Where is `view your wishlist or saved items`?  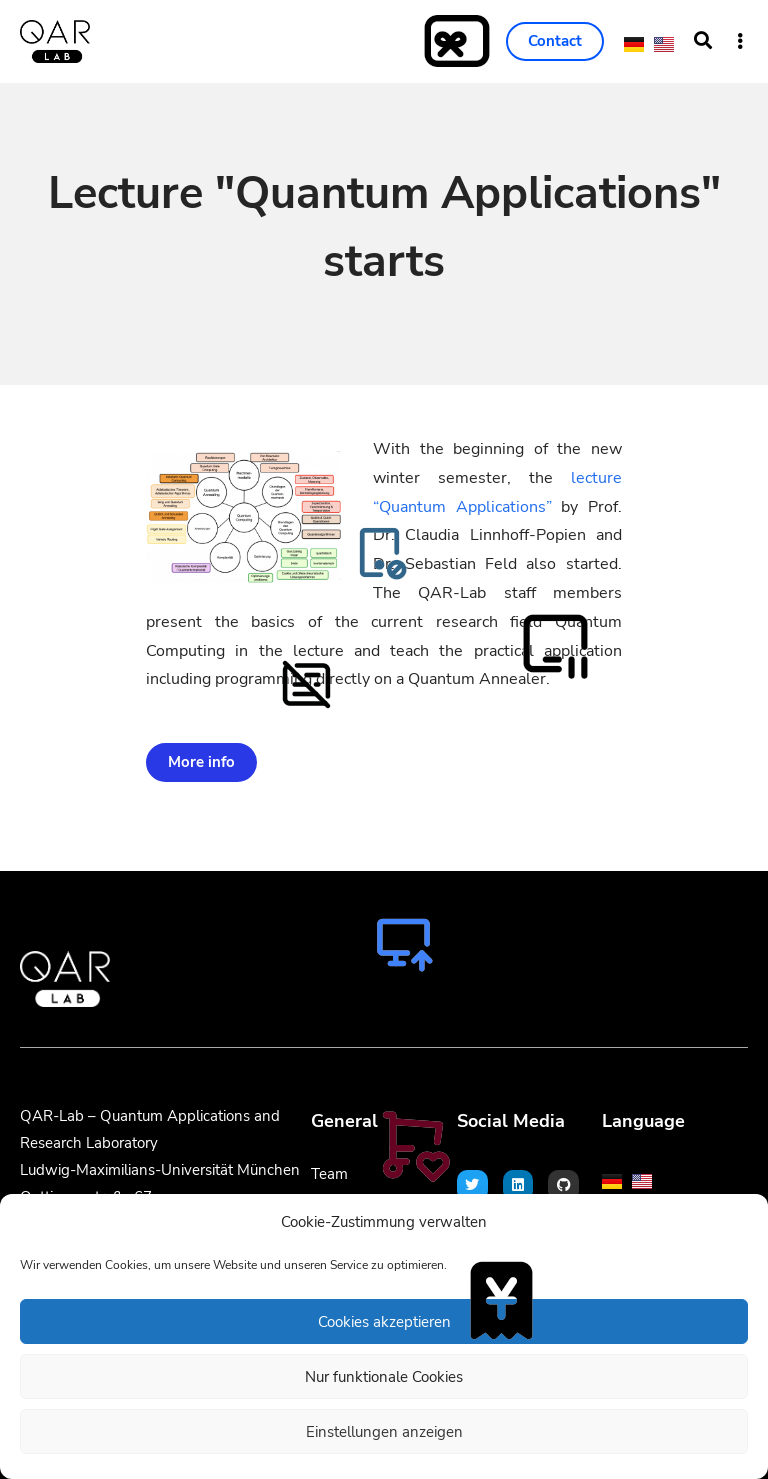 view your wishlist or saved items is located at coordinates (413, 1145).